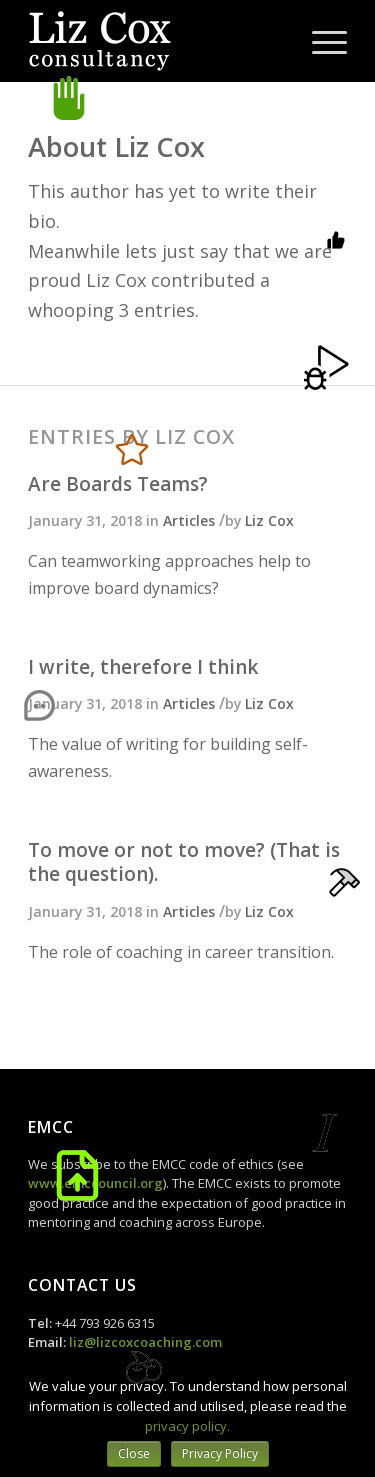 Image resolution: width=375 pixels, height=1477 pixels. I want to click on open chat or messaging, so click(39, 706).